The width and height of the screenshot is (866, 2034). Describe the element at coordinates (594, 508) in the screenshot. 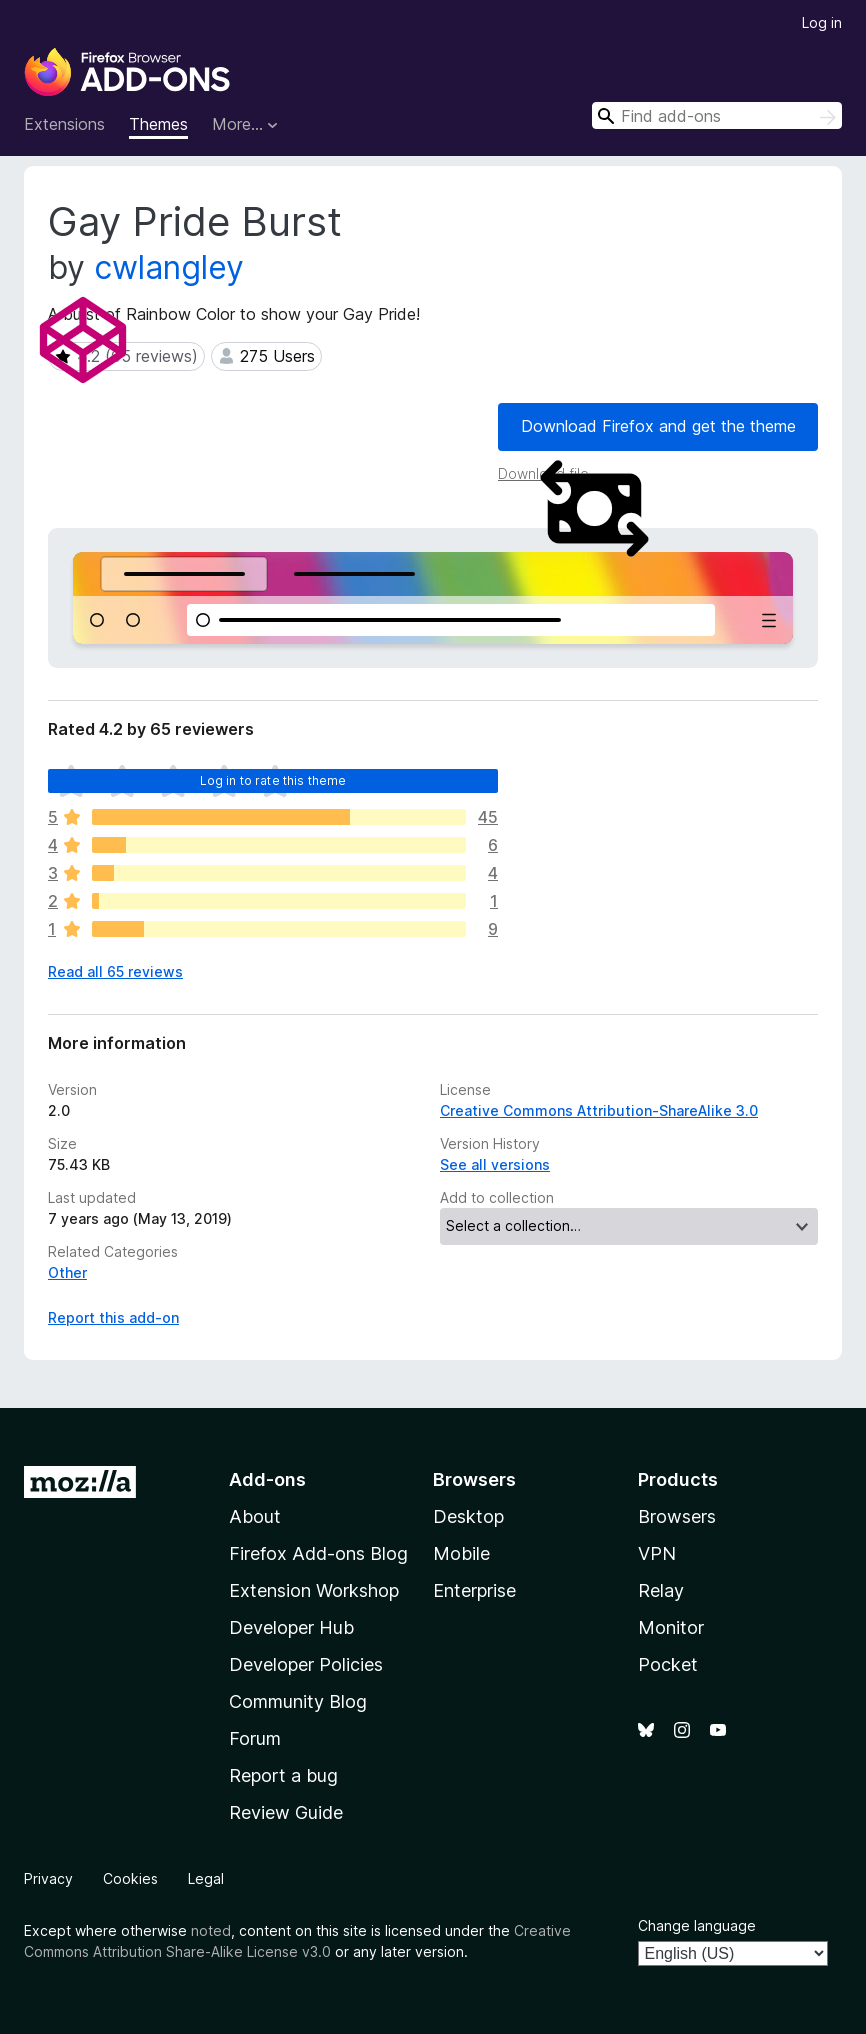

I see `transfer money between accounts` at that location.